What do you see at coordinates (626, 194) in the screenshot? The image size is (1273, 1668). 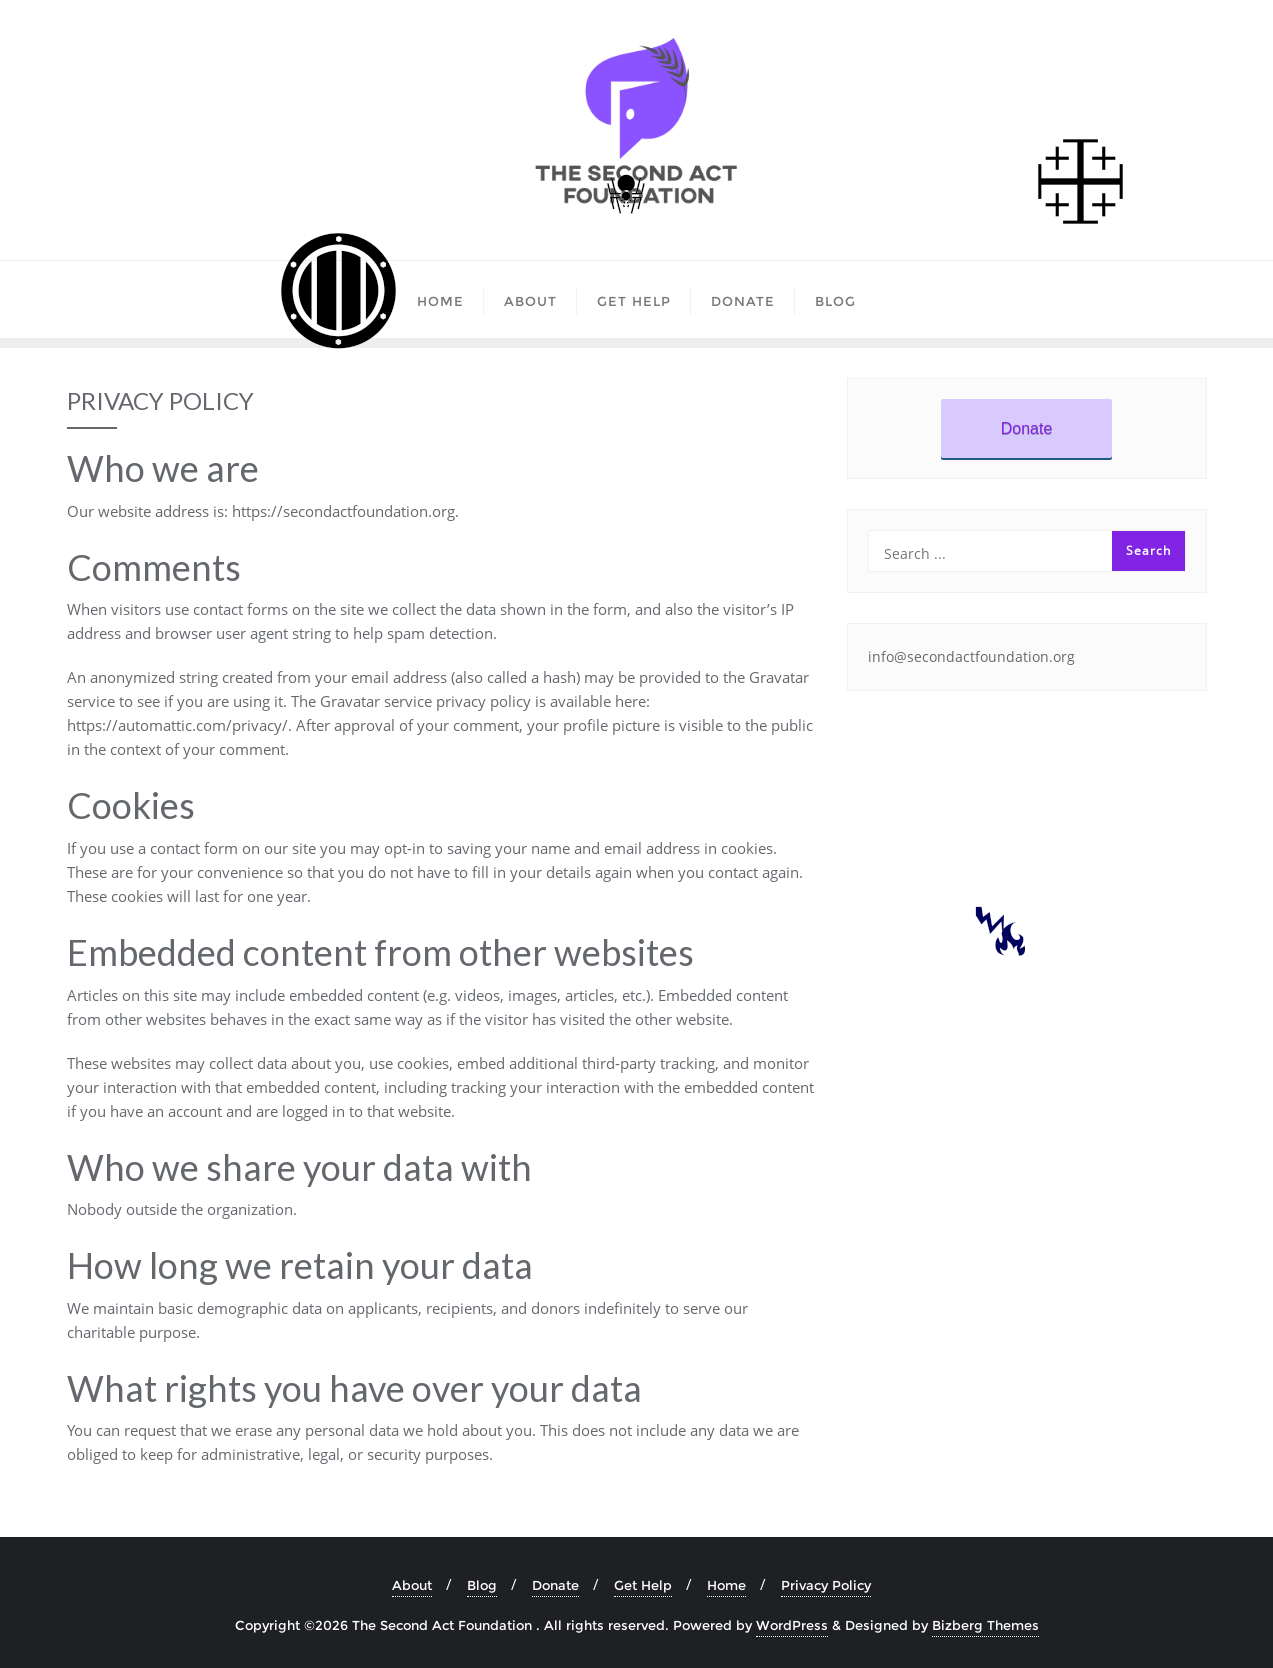 I see `spider enemy or creature in a game interface` at bounding box center [626, 194].